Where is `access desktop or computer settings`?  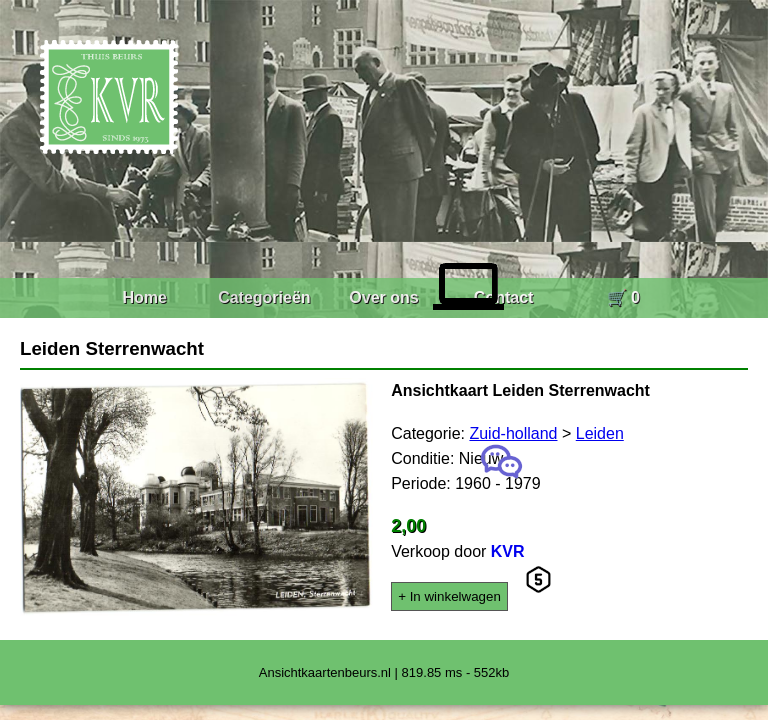
access desktop or computer settings is located at coordinates (468, 286).